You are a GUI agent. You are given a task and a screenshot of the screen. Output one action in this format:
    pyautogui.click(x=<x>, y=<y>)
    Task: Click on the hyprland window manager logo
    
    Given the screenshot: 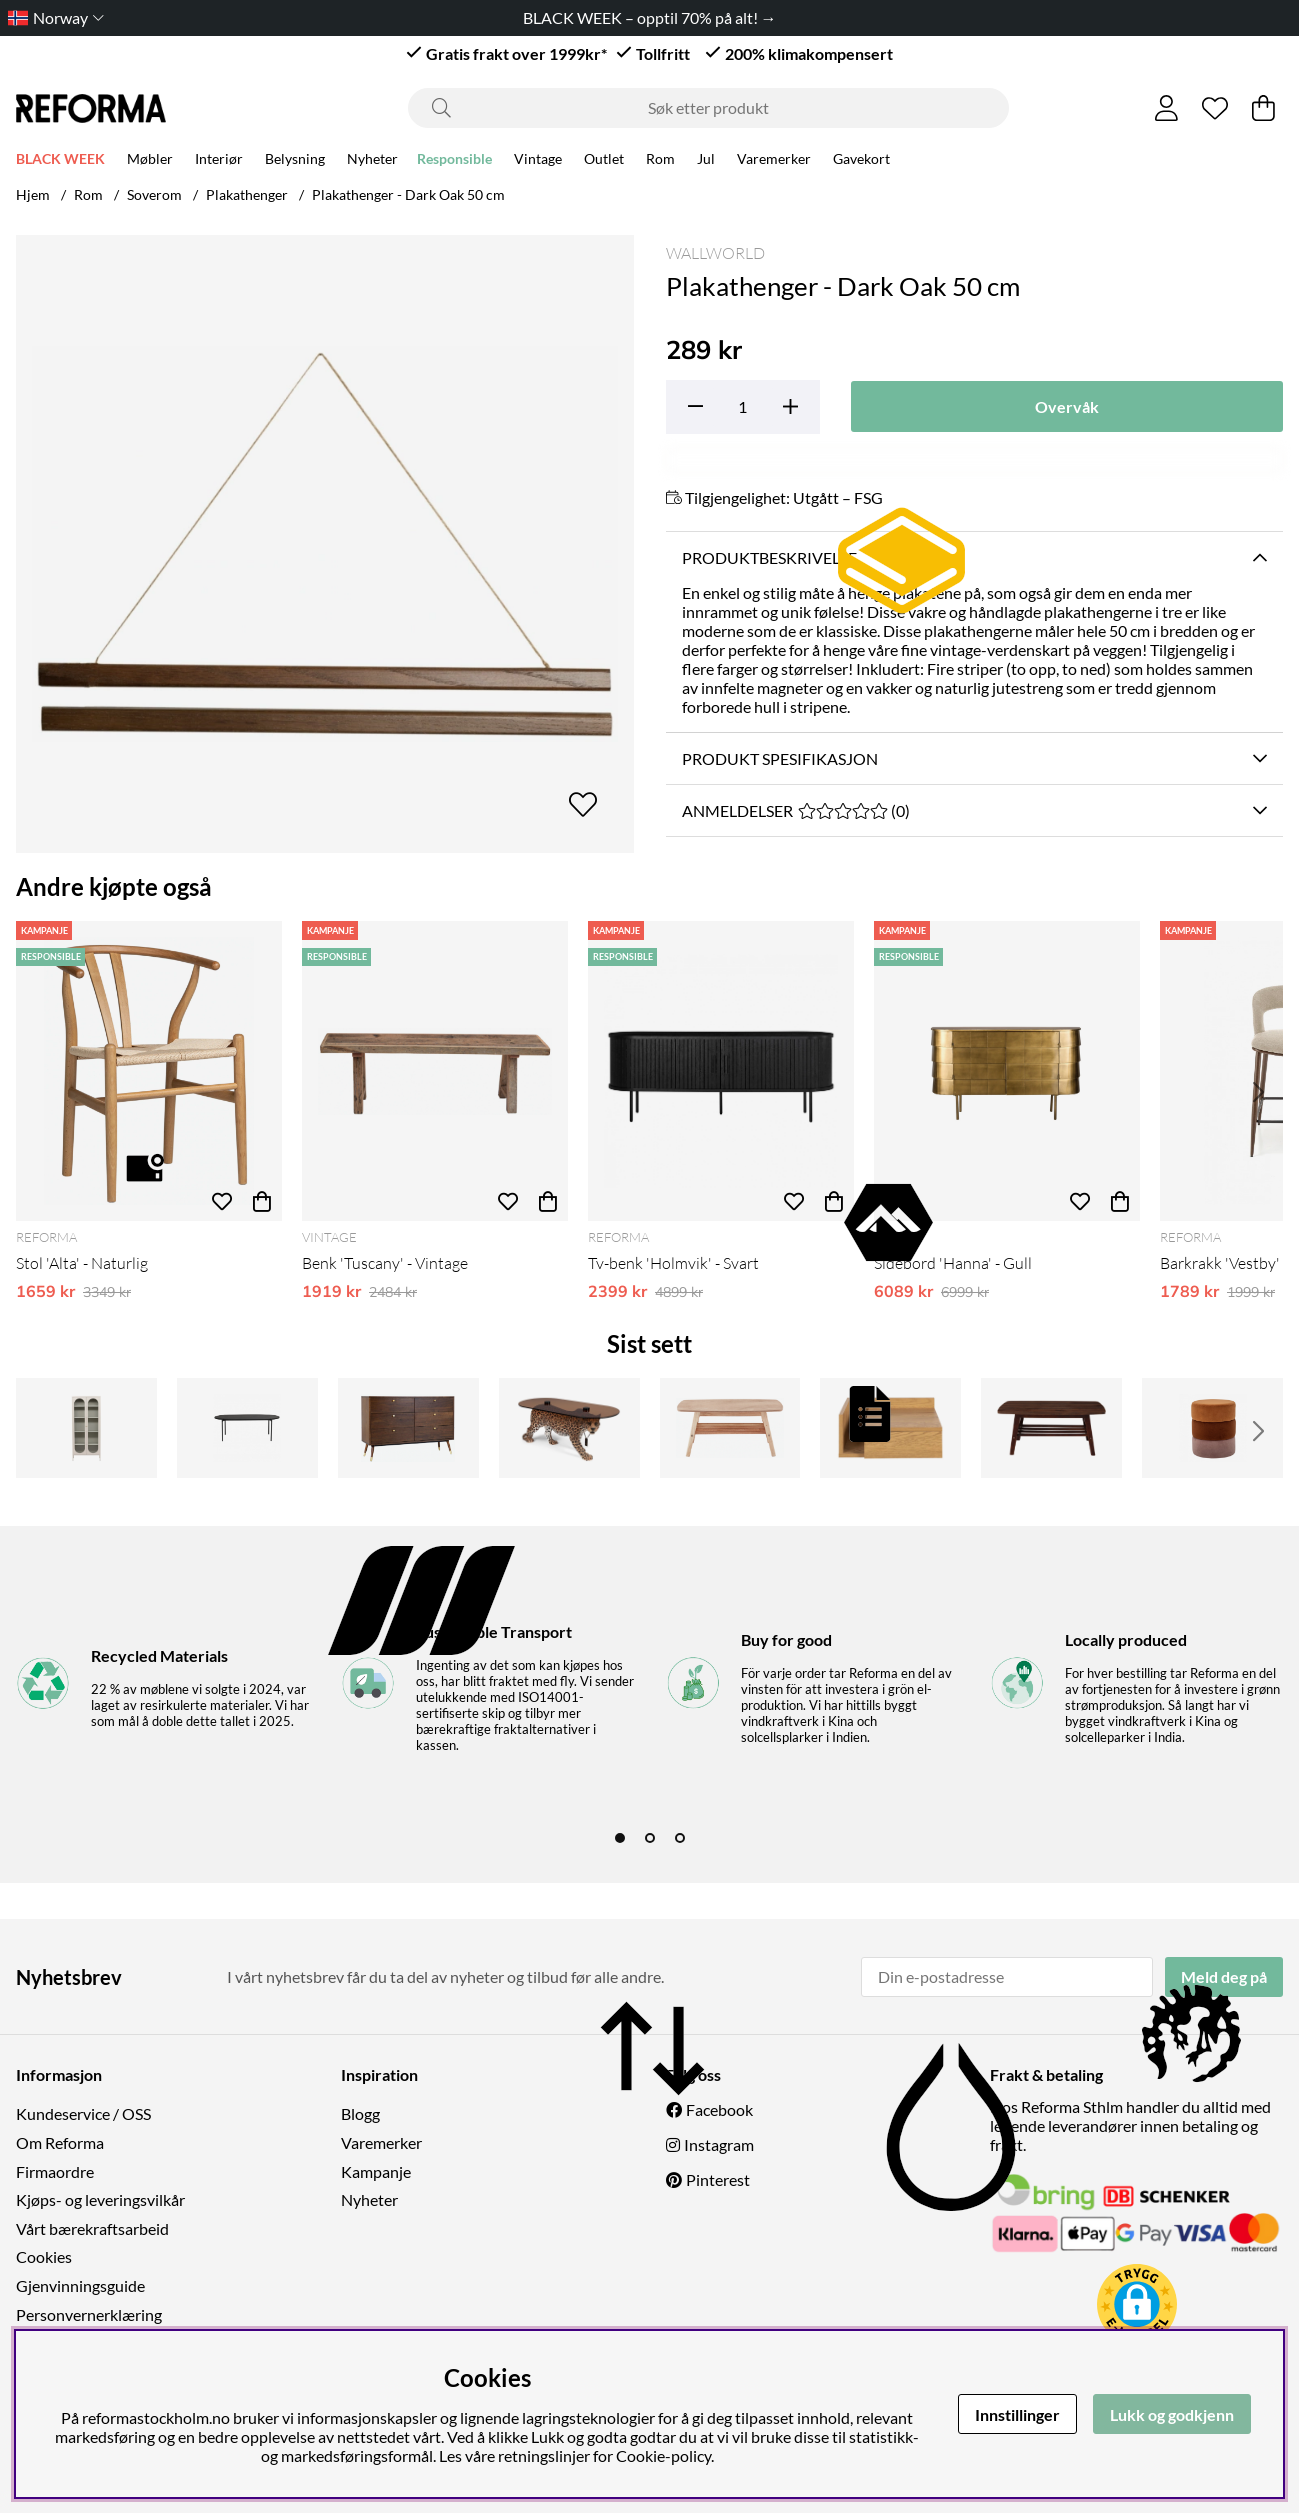 What is the action you would take?
    pyautogui.click(x=951, y=2127)
    